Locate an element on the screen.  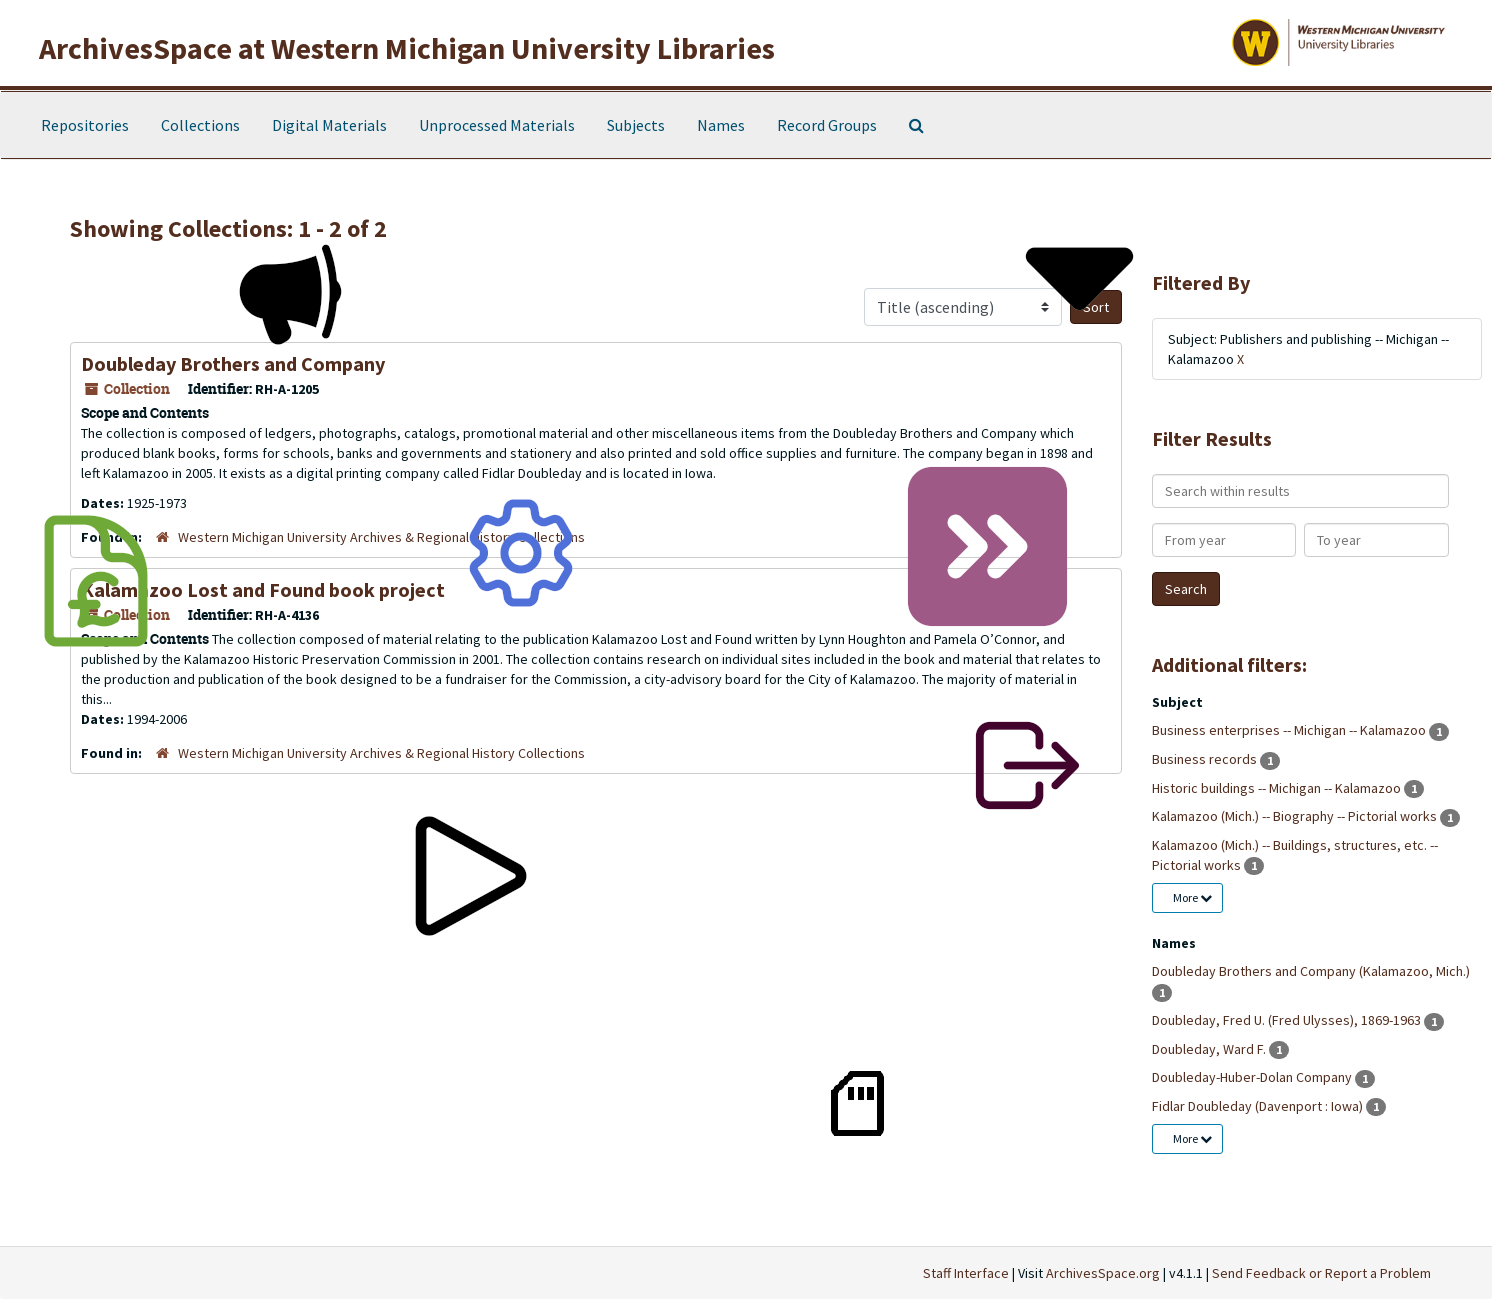
view financial document in pounds is located at coordinates (96, 581).